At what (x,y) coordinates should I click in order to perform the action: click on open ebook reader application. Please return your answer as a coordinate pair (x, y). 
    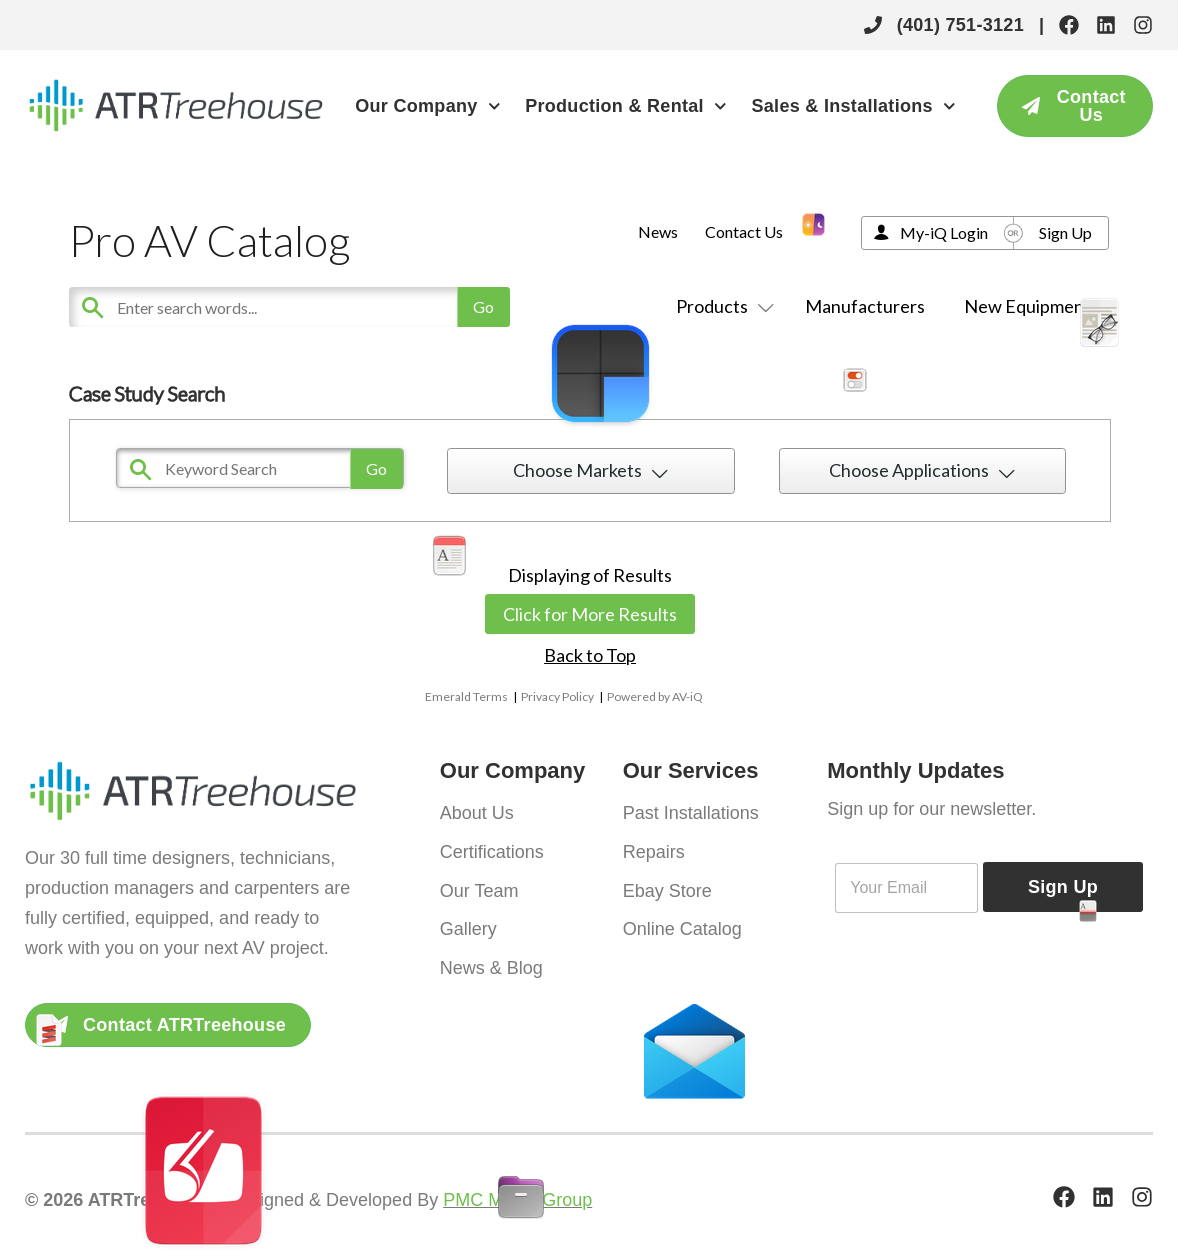
    Looking at the image, I should click on (449, 555).